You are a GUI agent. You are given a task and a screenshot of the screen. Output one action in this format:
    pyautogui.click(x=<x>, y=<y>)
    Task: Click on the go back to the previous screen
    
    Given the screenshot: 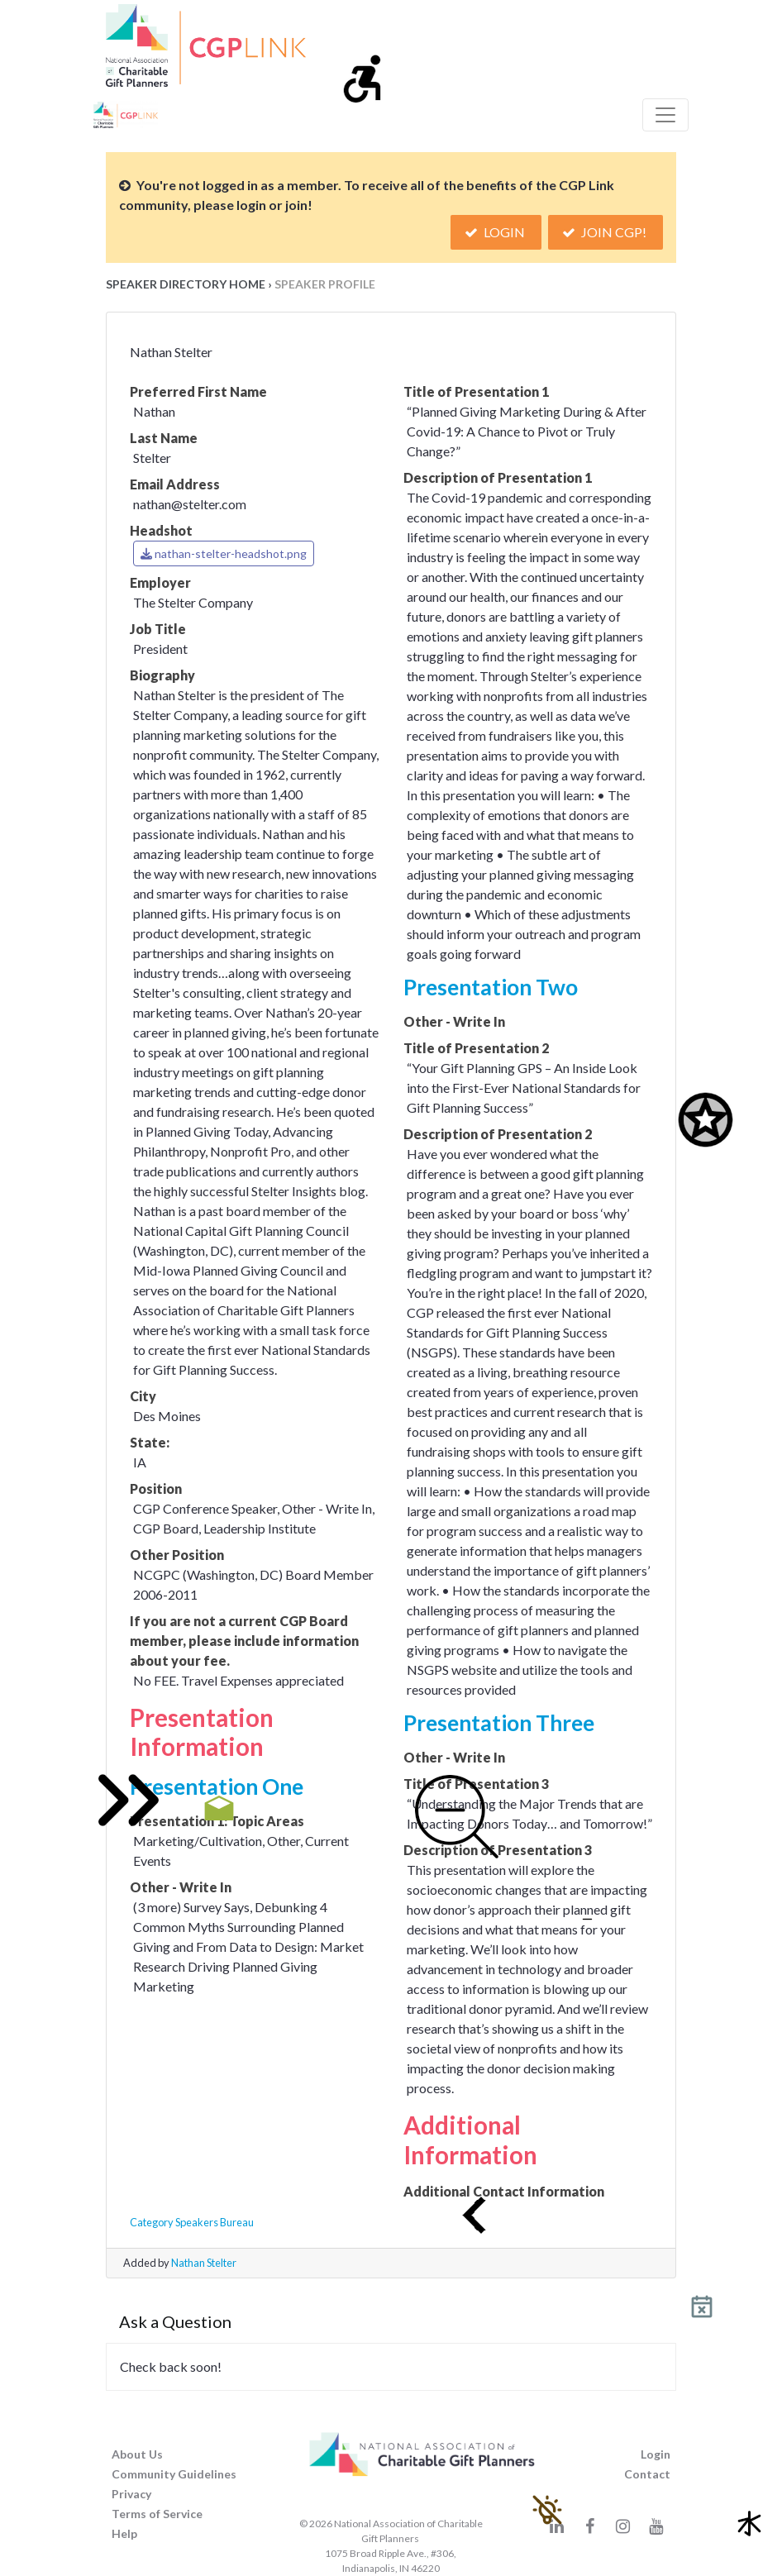 What is the action you would take?
    pyautogui.click(x=474, y=2215)
    